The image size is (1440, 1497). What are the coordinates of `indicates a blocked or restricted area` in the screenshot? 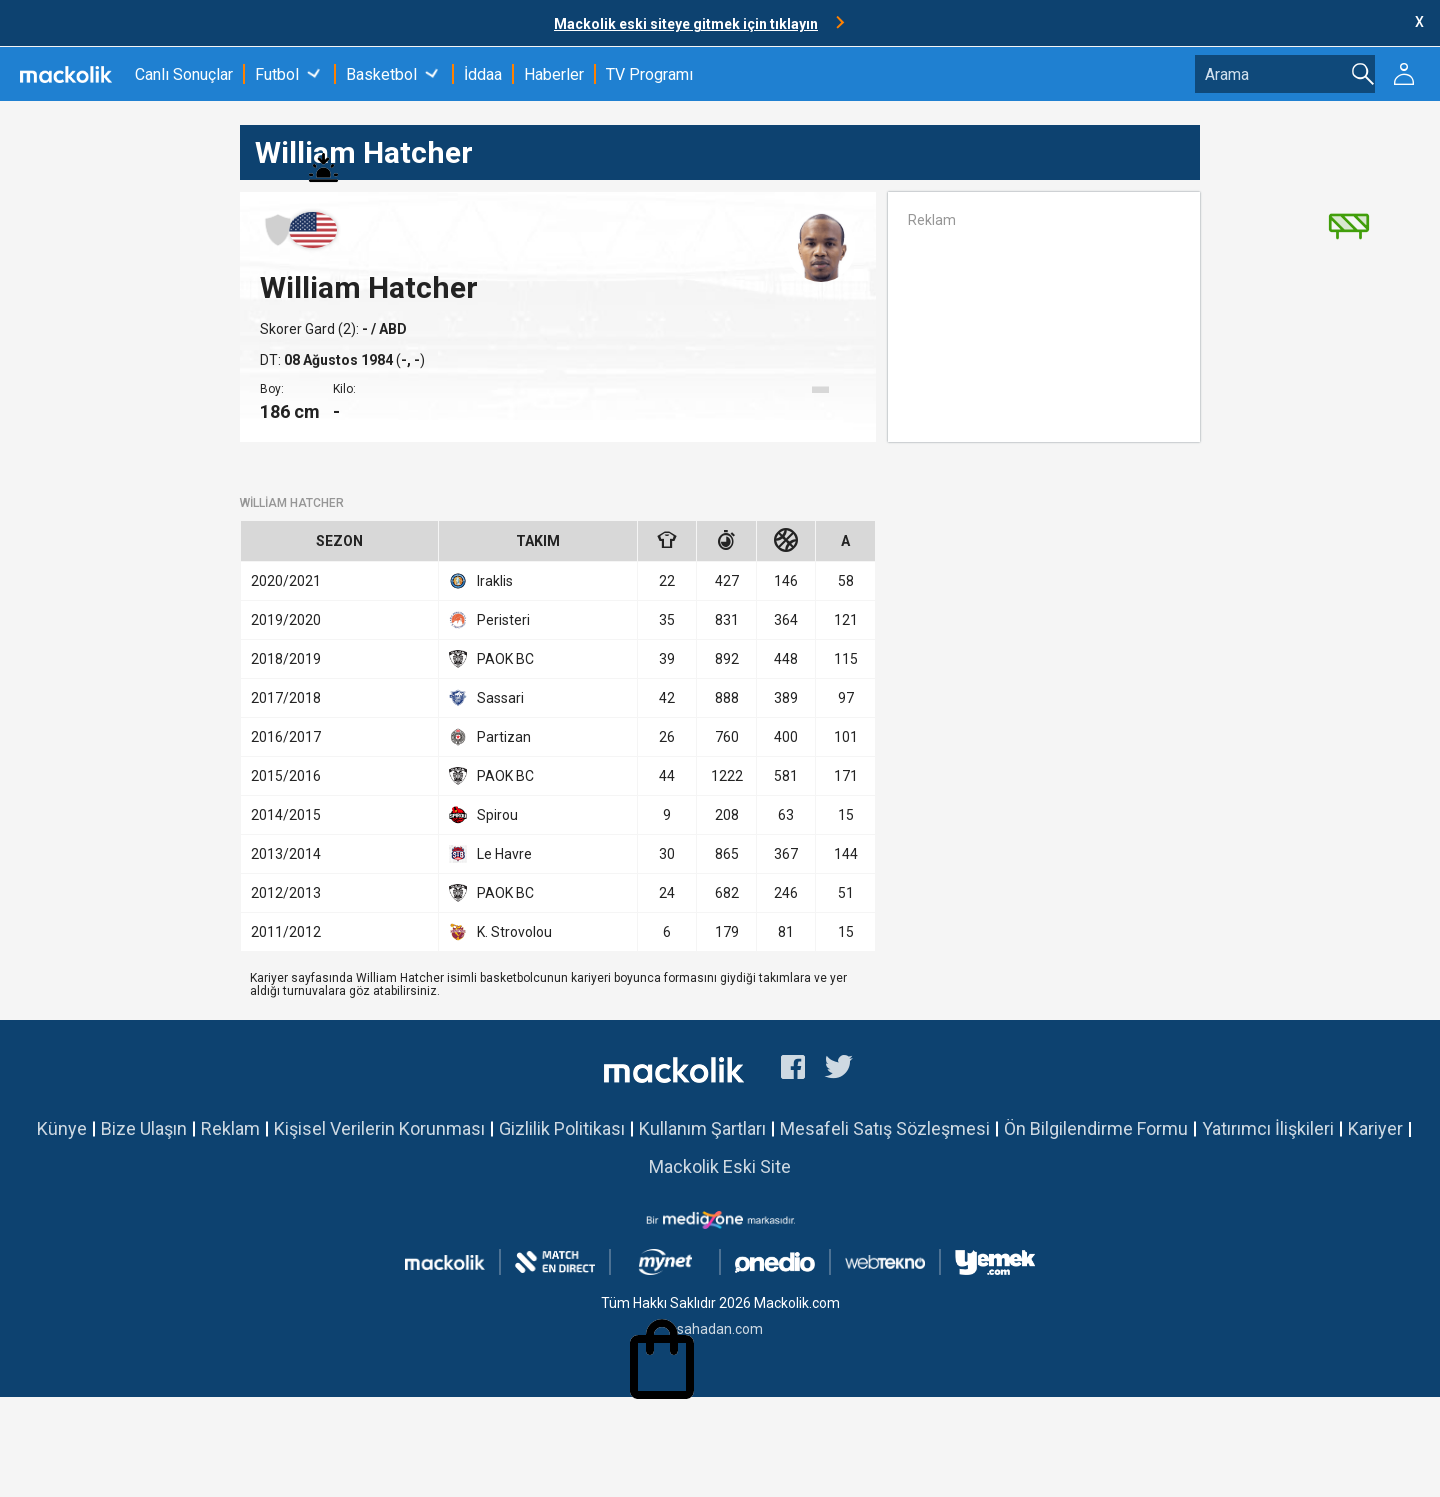 It's located at (1349, 225).